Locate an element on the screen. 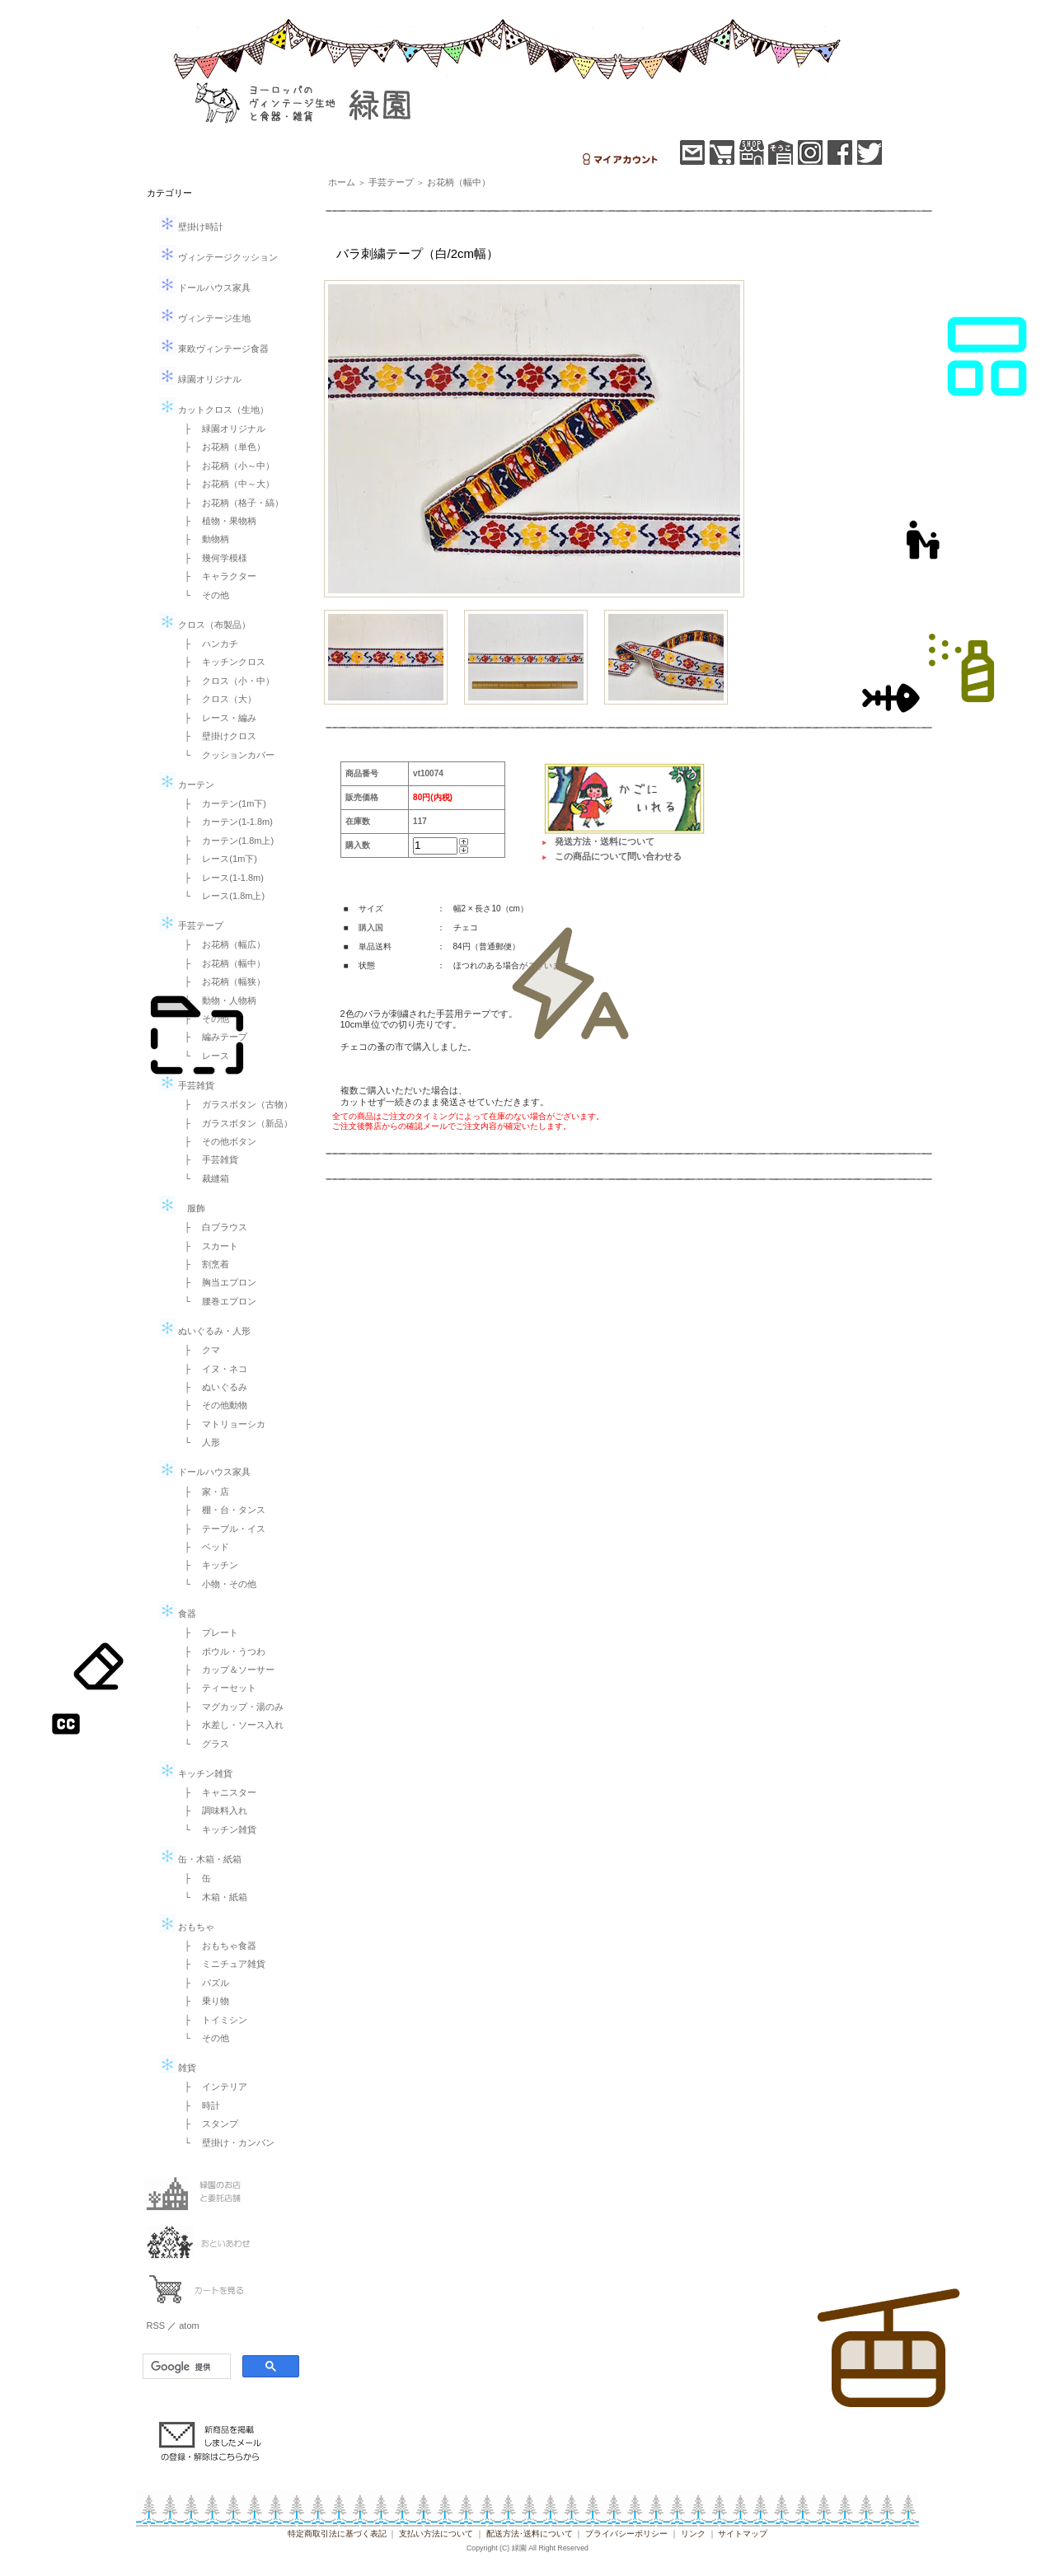 The image size is (1055, 2576). access cable car or gondola transit information is located at coordinates (889, 2350).